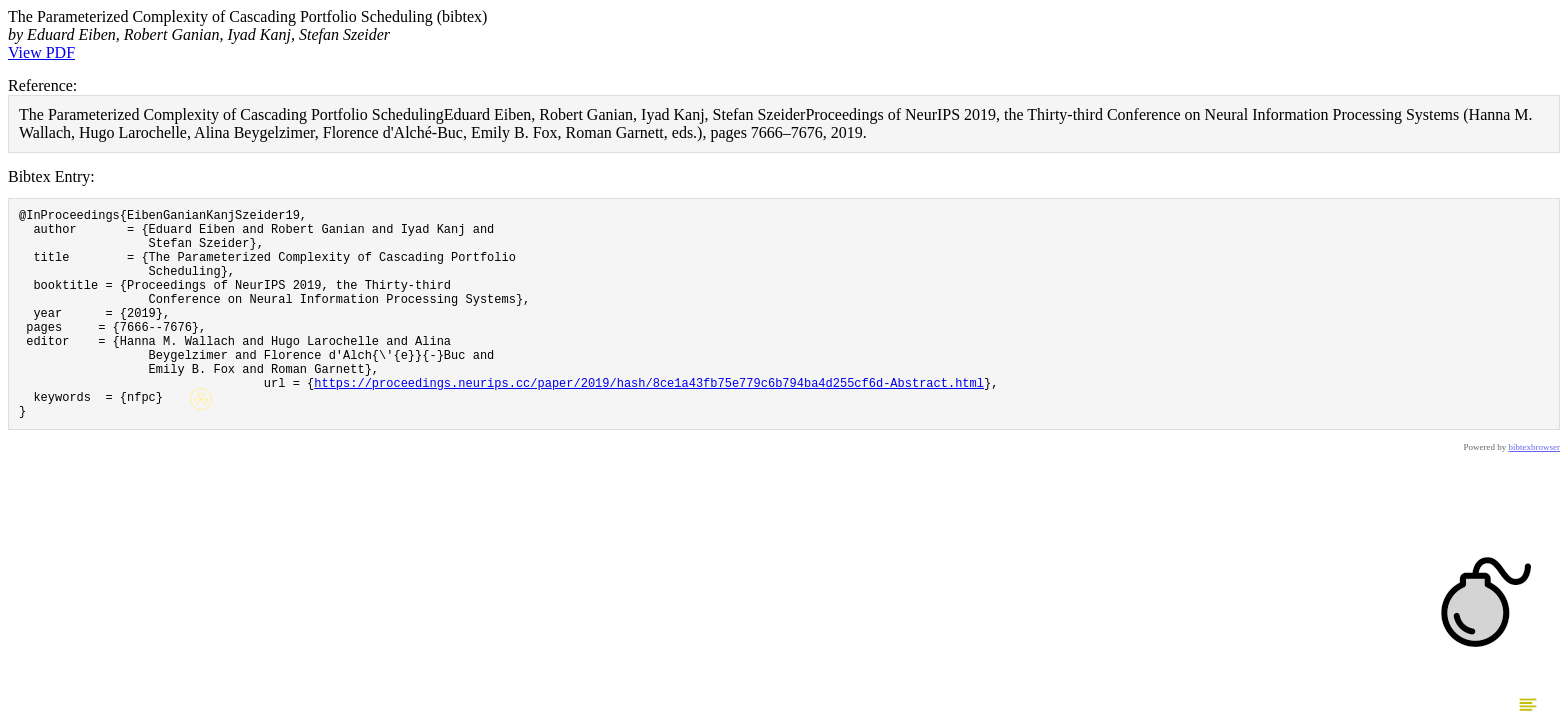 This screenshot has height=720, width=1568. Describe the element at coordinates (1528, 705) in the screenshot. I see `align text to the left` at that location.